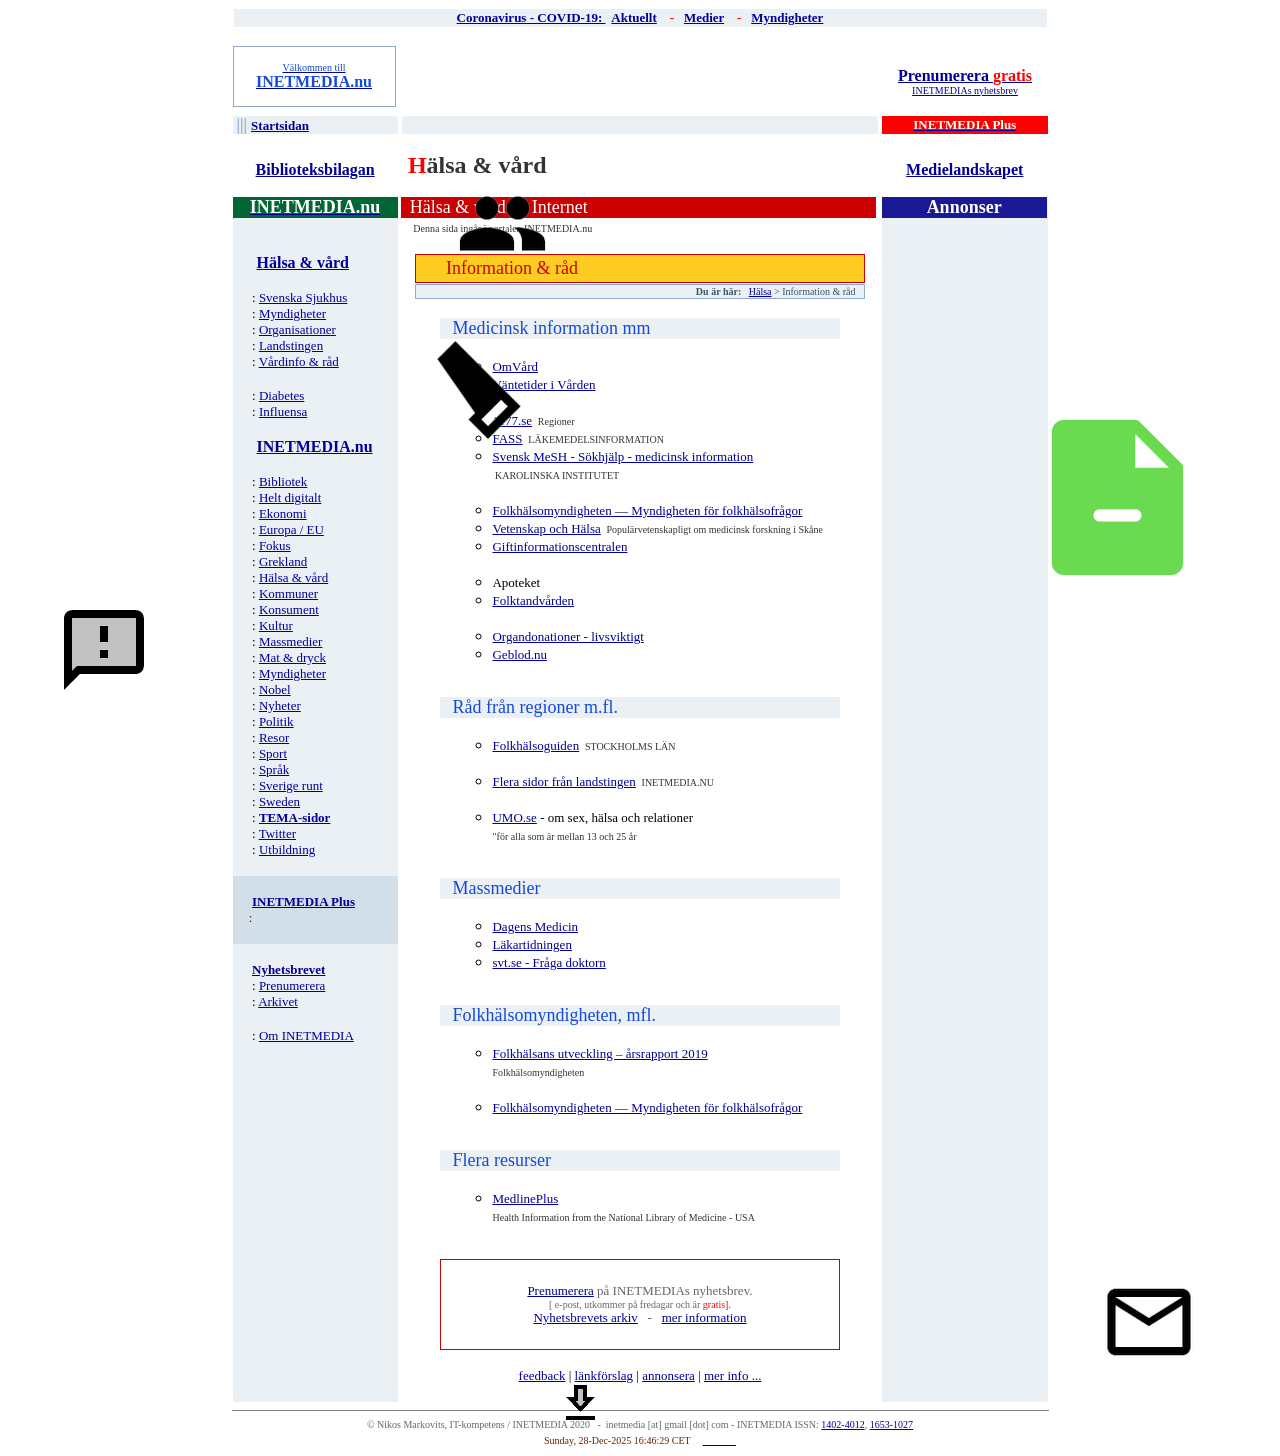 This screenshot has height=1456, width=1280. Describe the element at coordinates (502, 223) in the screenshot. I see `view group members` at that location.